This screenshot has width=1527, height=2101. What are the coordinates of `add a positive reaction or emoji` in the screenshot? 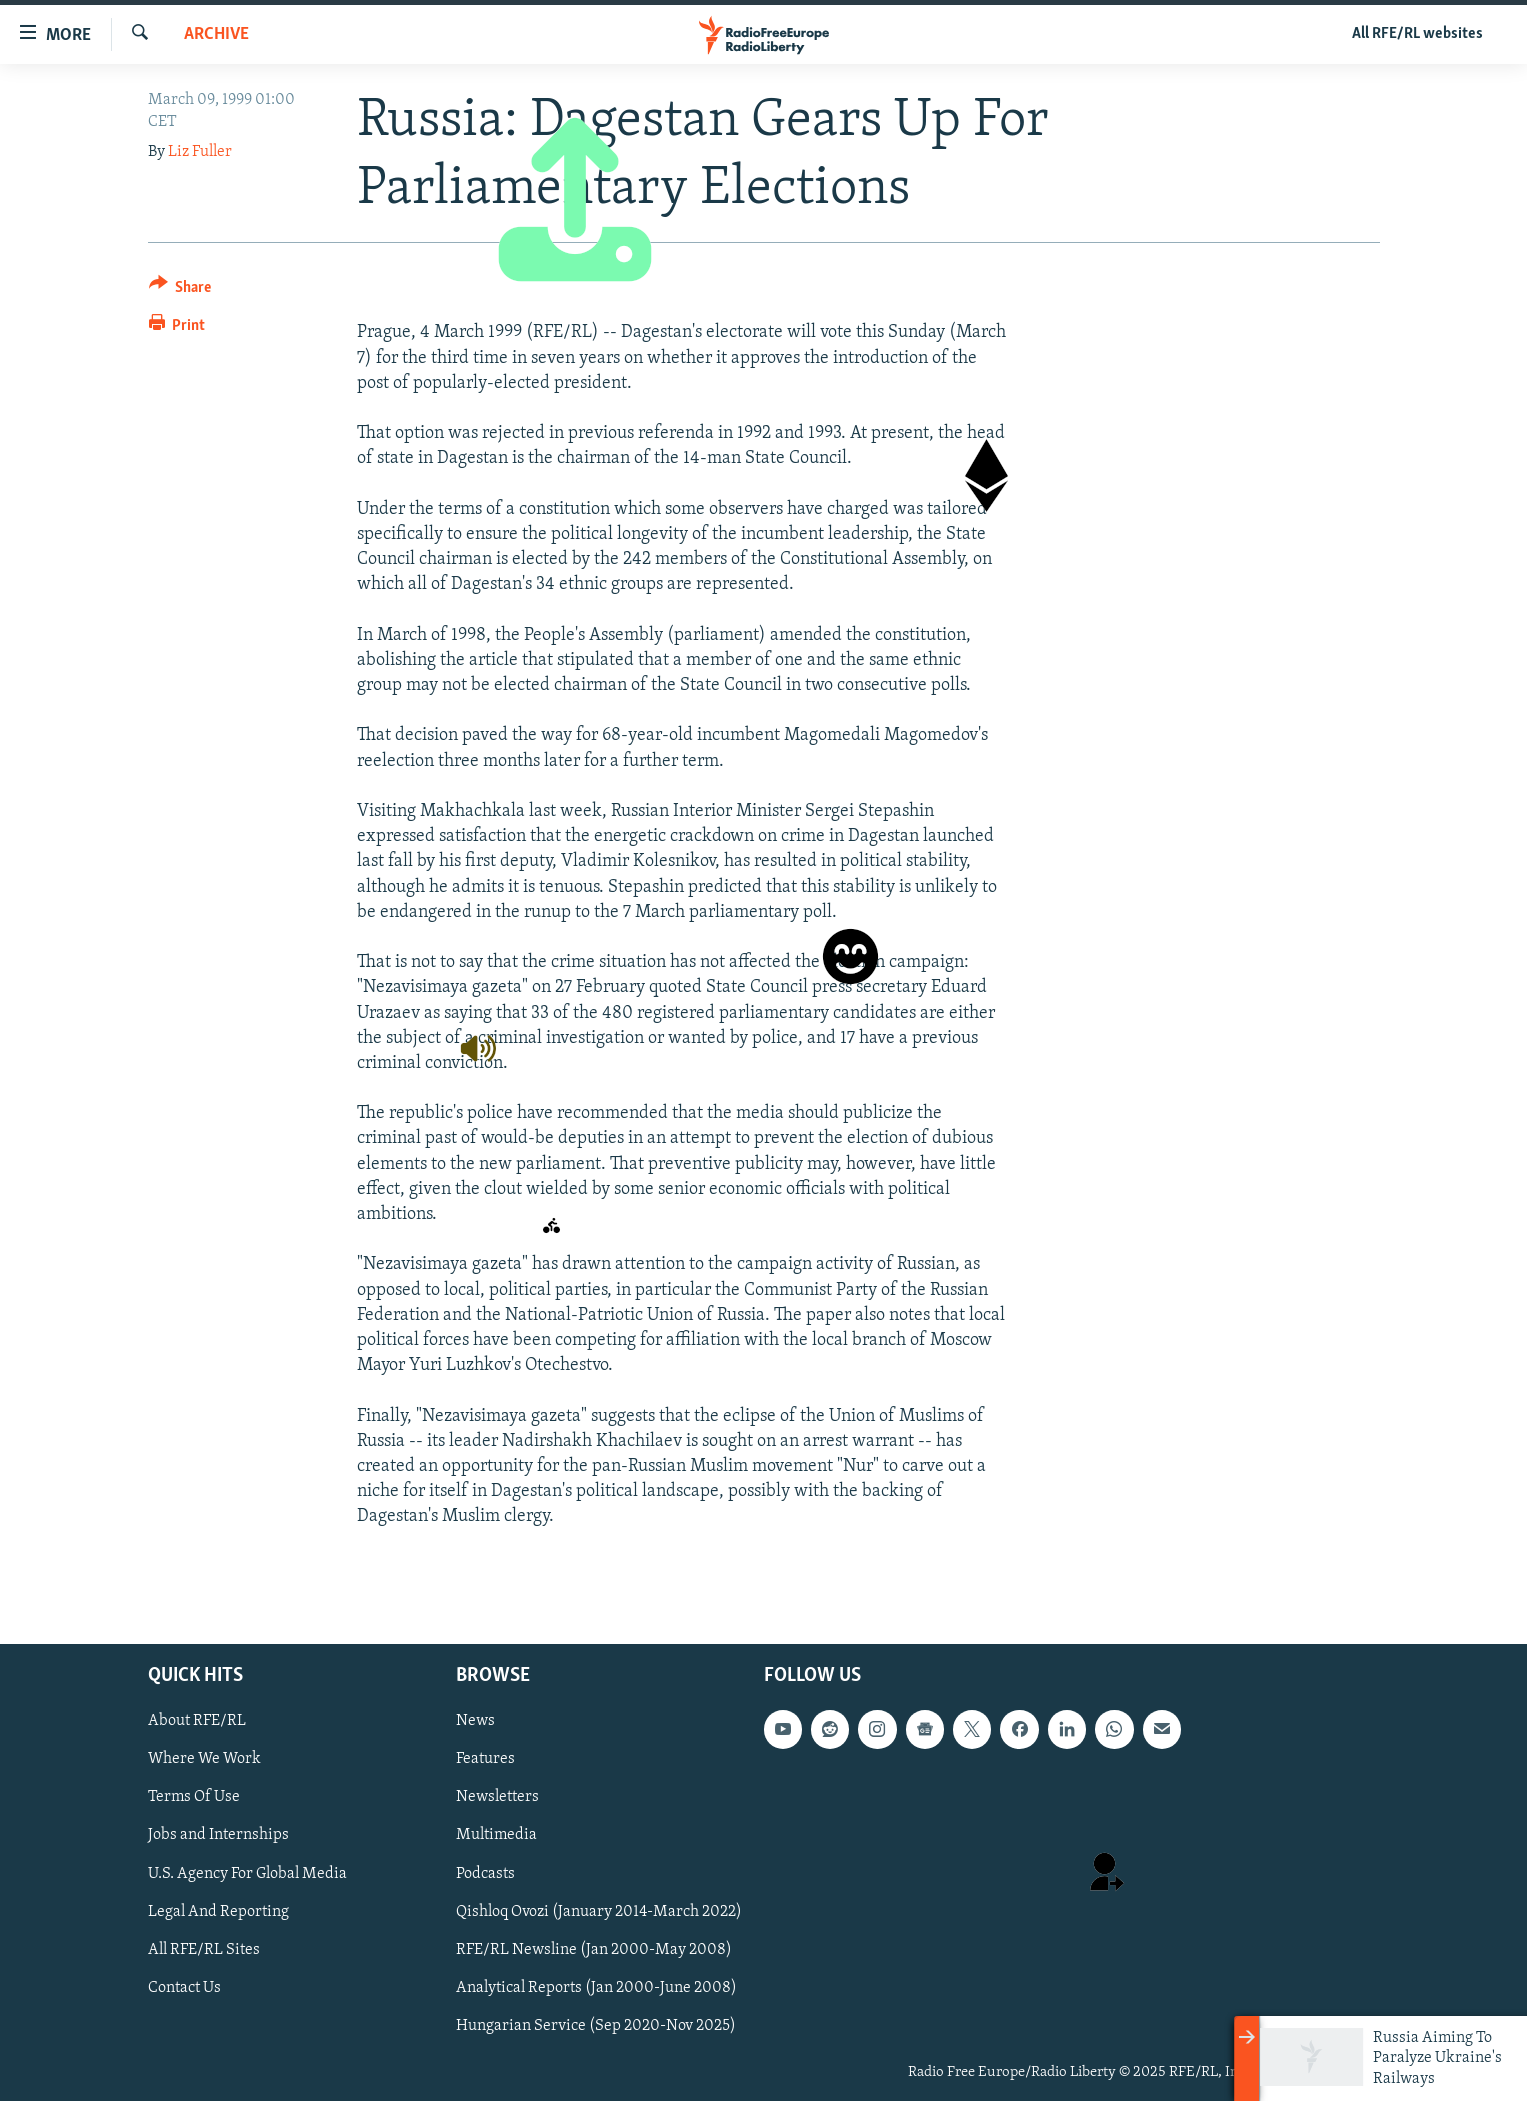 It's located at (850, 956).